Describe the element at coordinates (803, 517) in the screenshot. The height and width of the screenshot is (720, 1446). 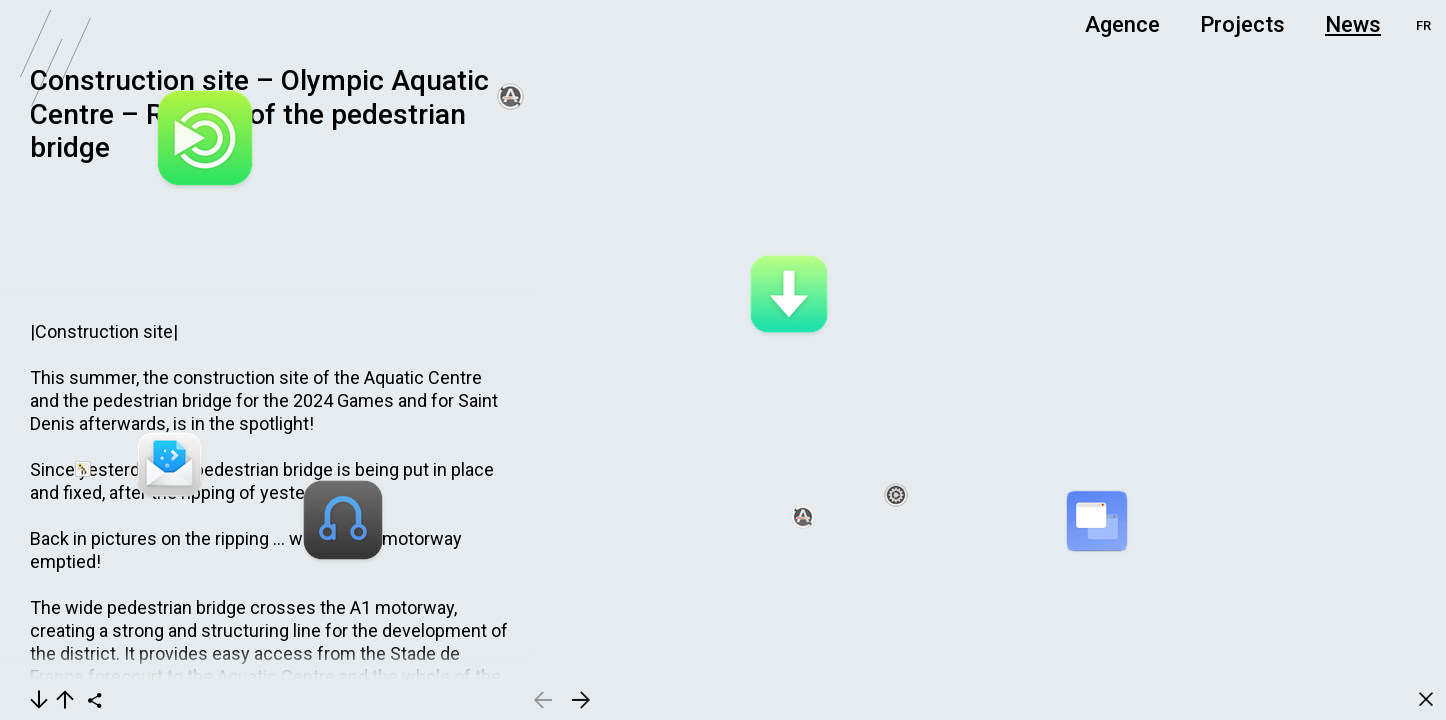
I see `open the update manager application` at that location.